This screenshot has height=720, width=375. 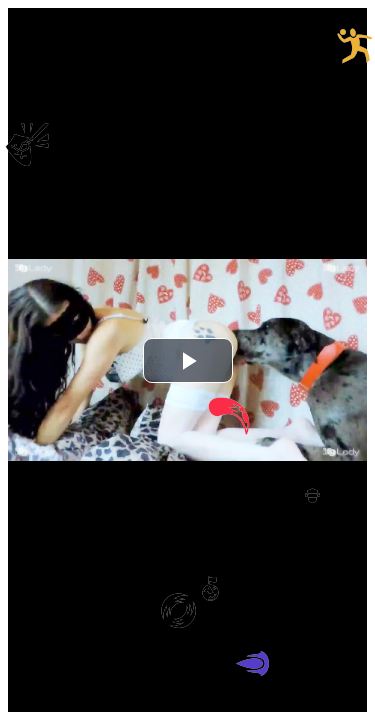 What do you see at coordinates (312, 495) in the screenshot?
I see `view achievements or badges earned` at bounding box center [312, 495].